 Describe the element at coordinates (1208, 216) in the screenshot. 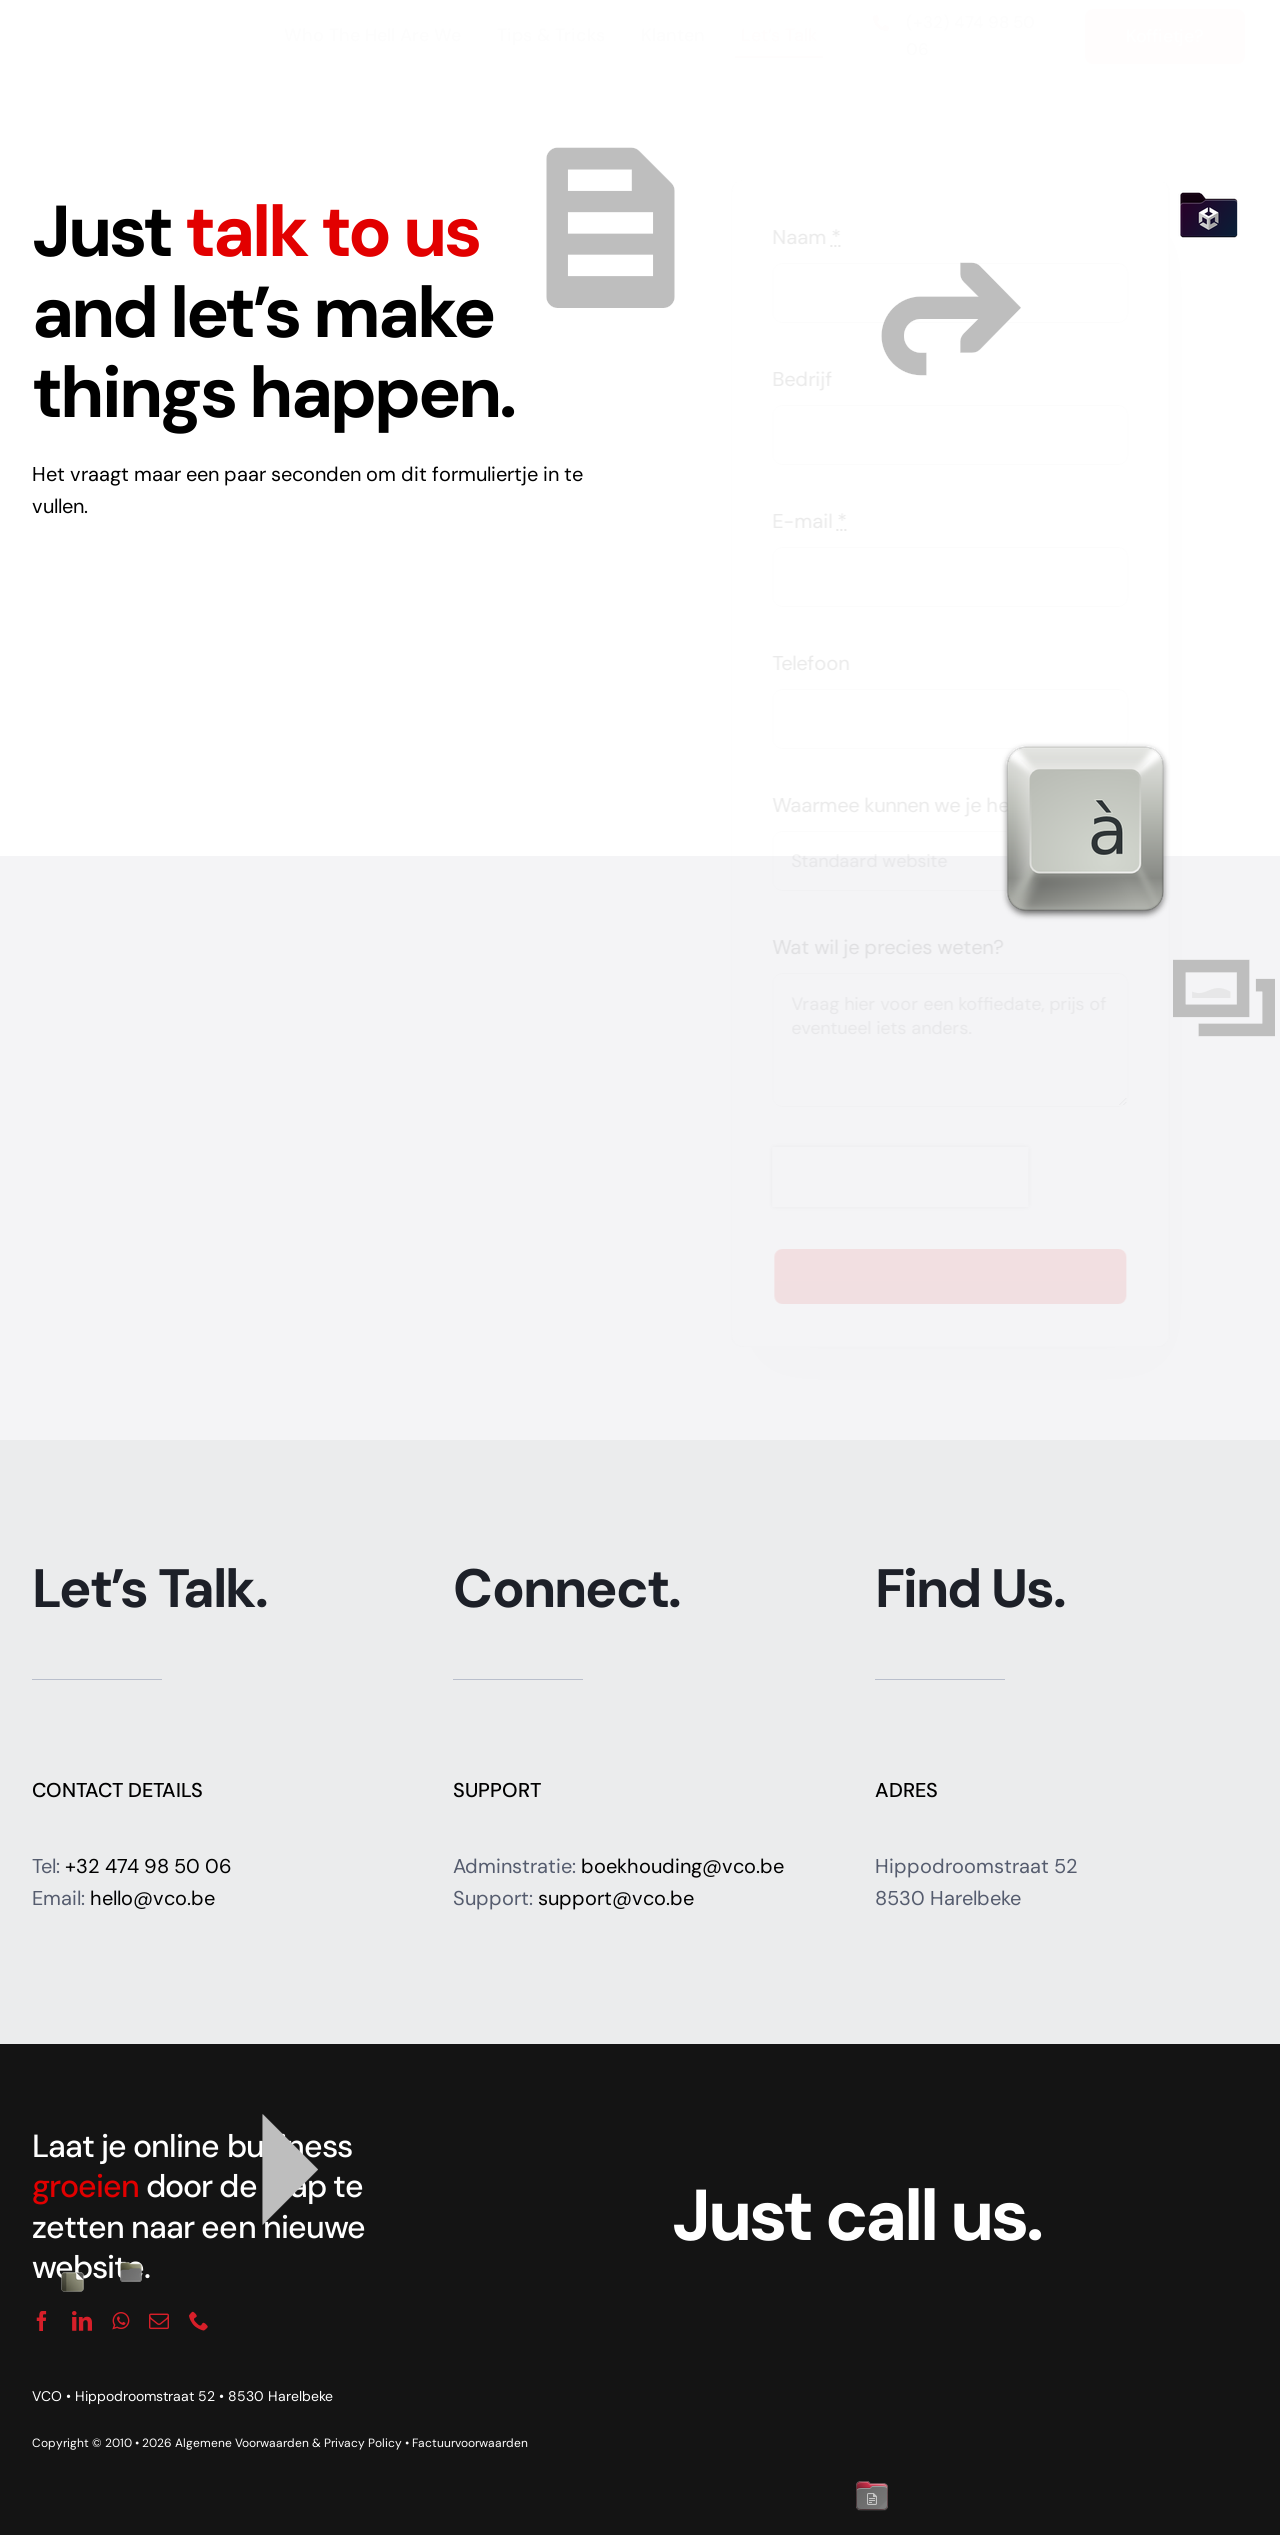

I see `open unity project files folder` at that location.